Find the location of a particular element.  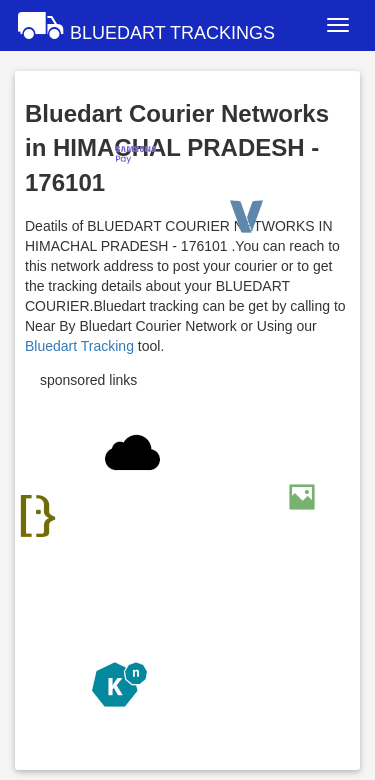

knative serverless platform logo is located at coordinates (119, 684).